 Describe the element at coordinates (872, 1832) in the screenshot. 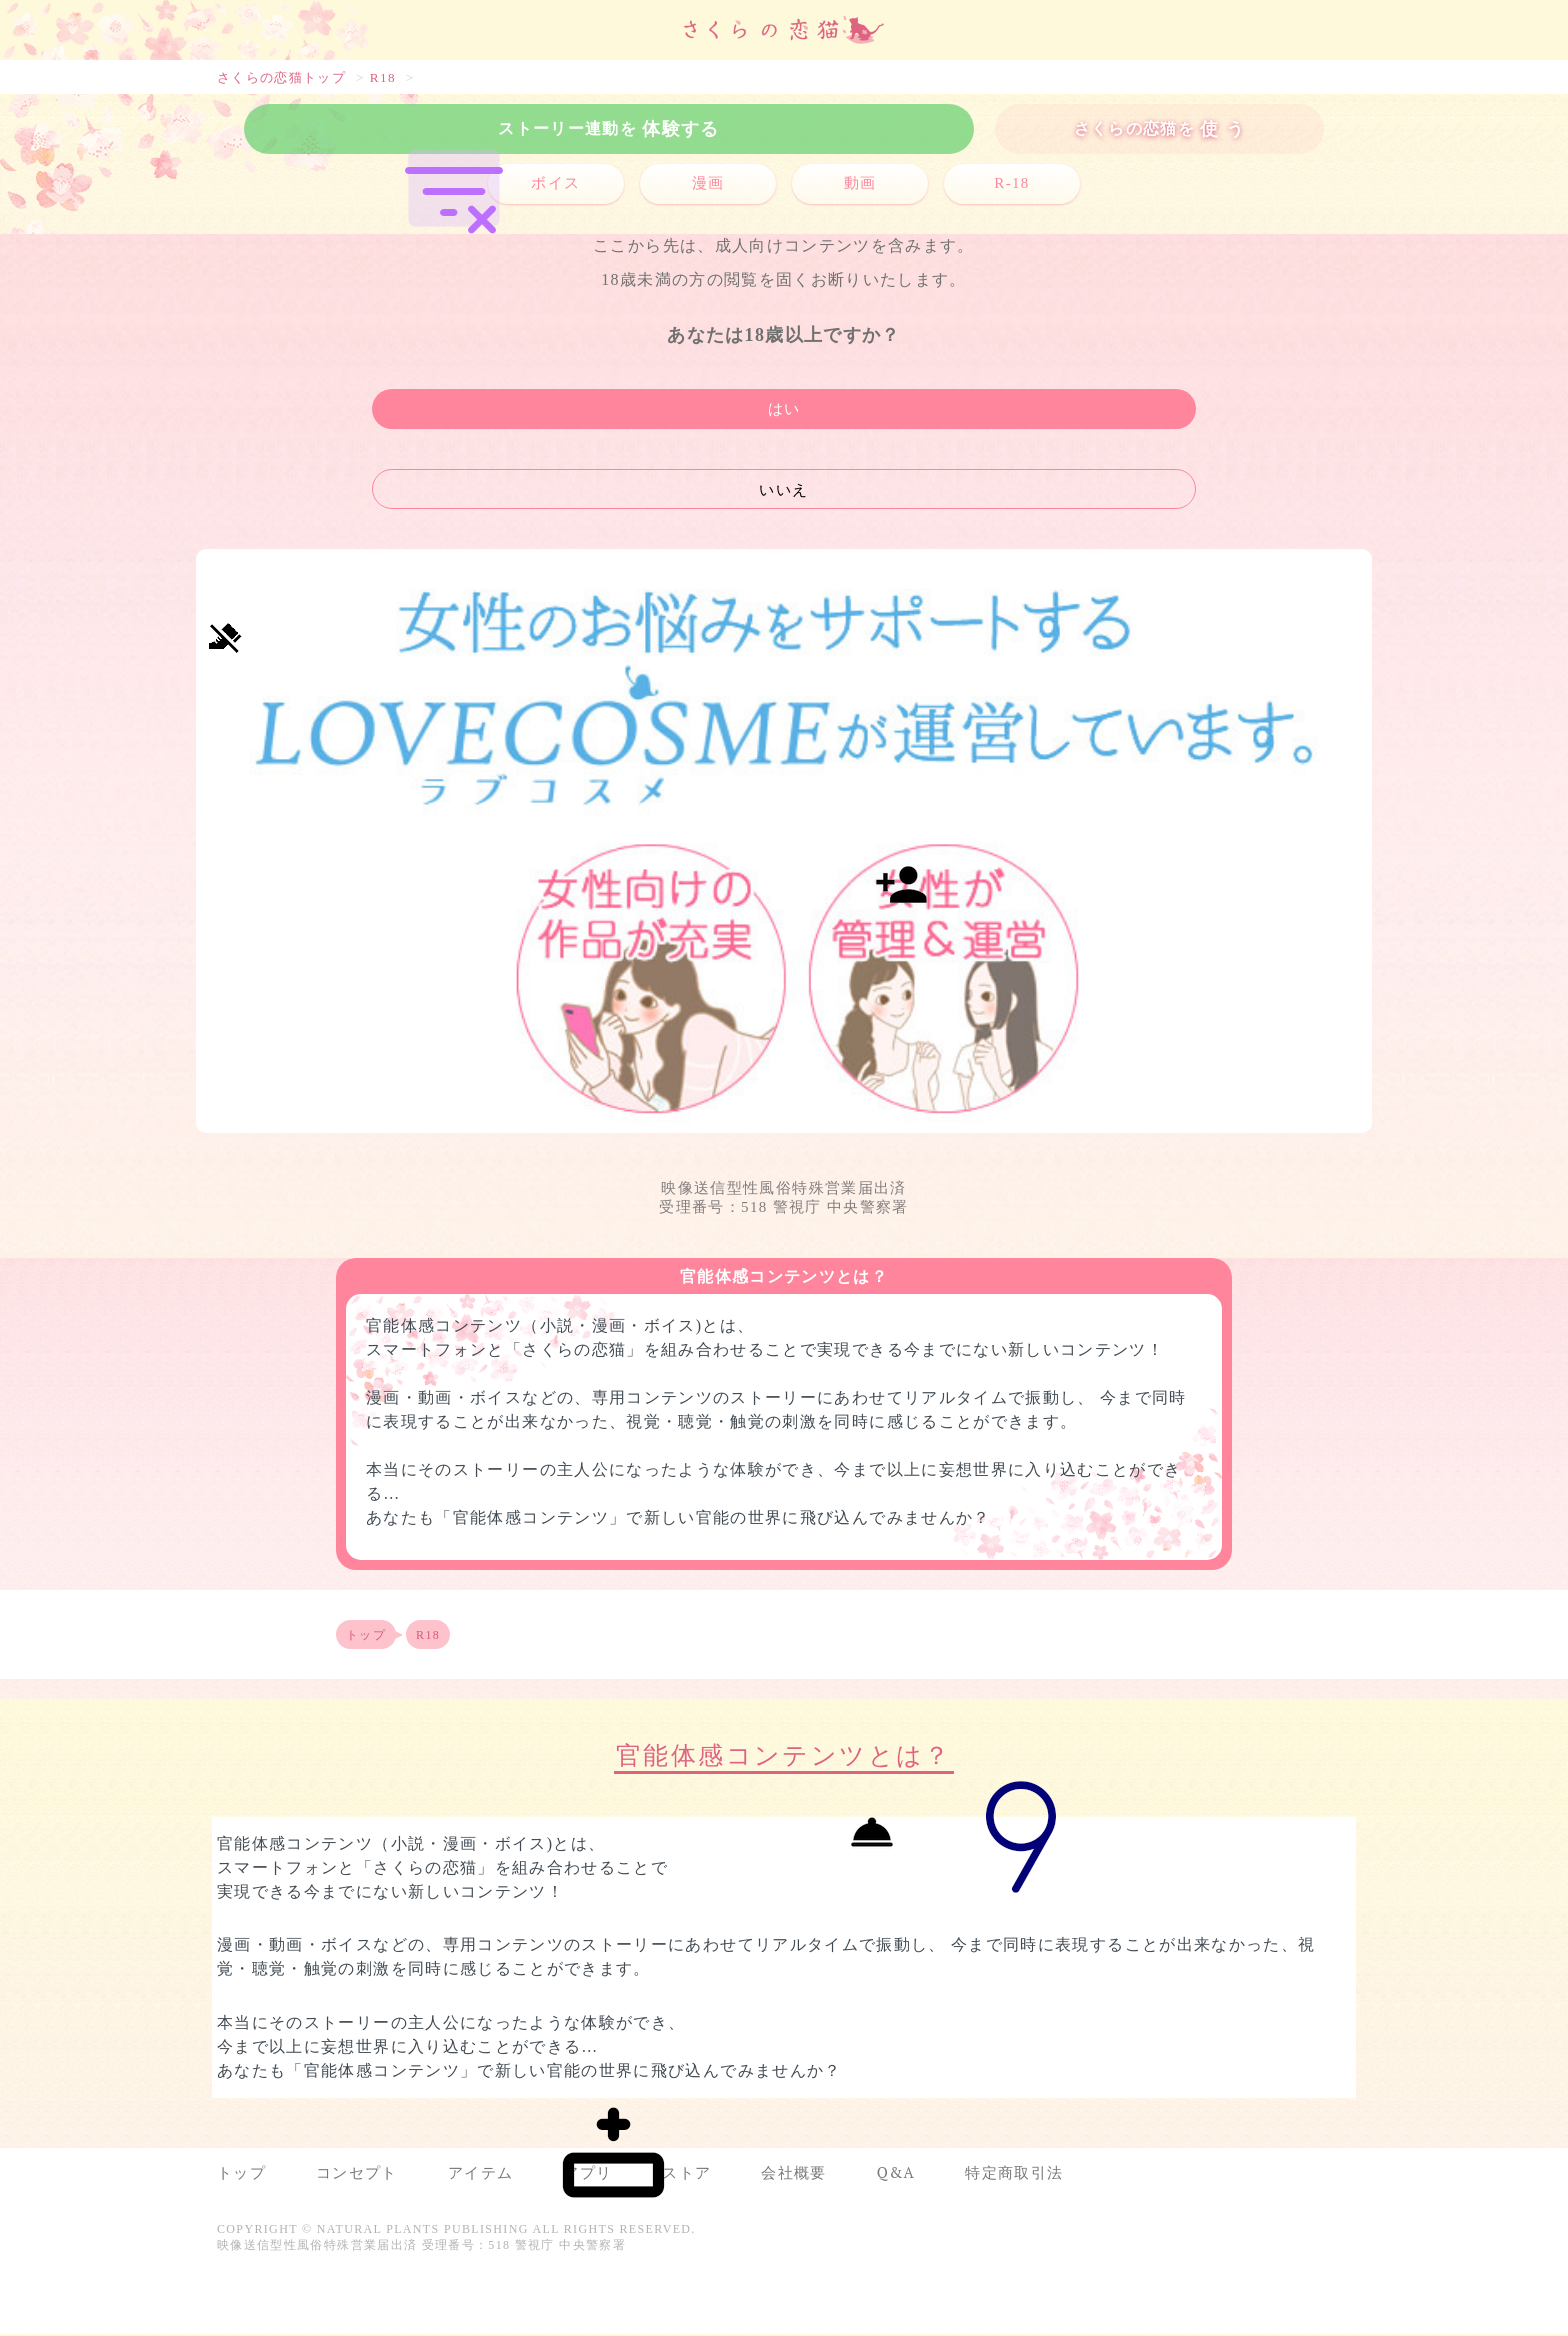

I see `request room service or hotel amenities` at that location.